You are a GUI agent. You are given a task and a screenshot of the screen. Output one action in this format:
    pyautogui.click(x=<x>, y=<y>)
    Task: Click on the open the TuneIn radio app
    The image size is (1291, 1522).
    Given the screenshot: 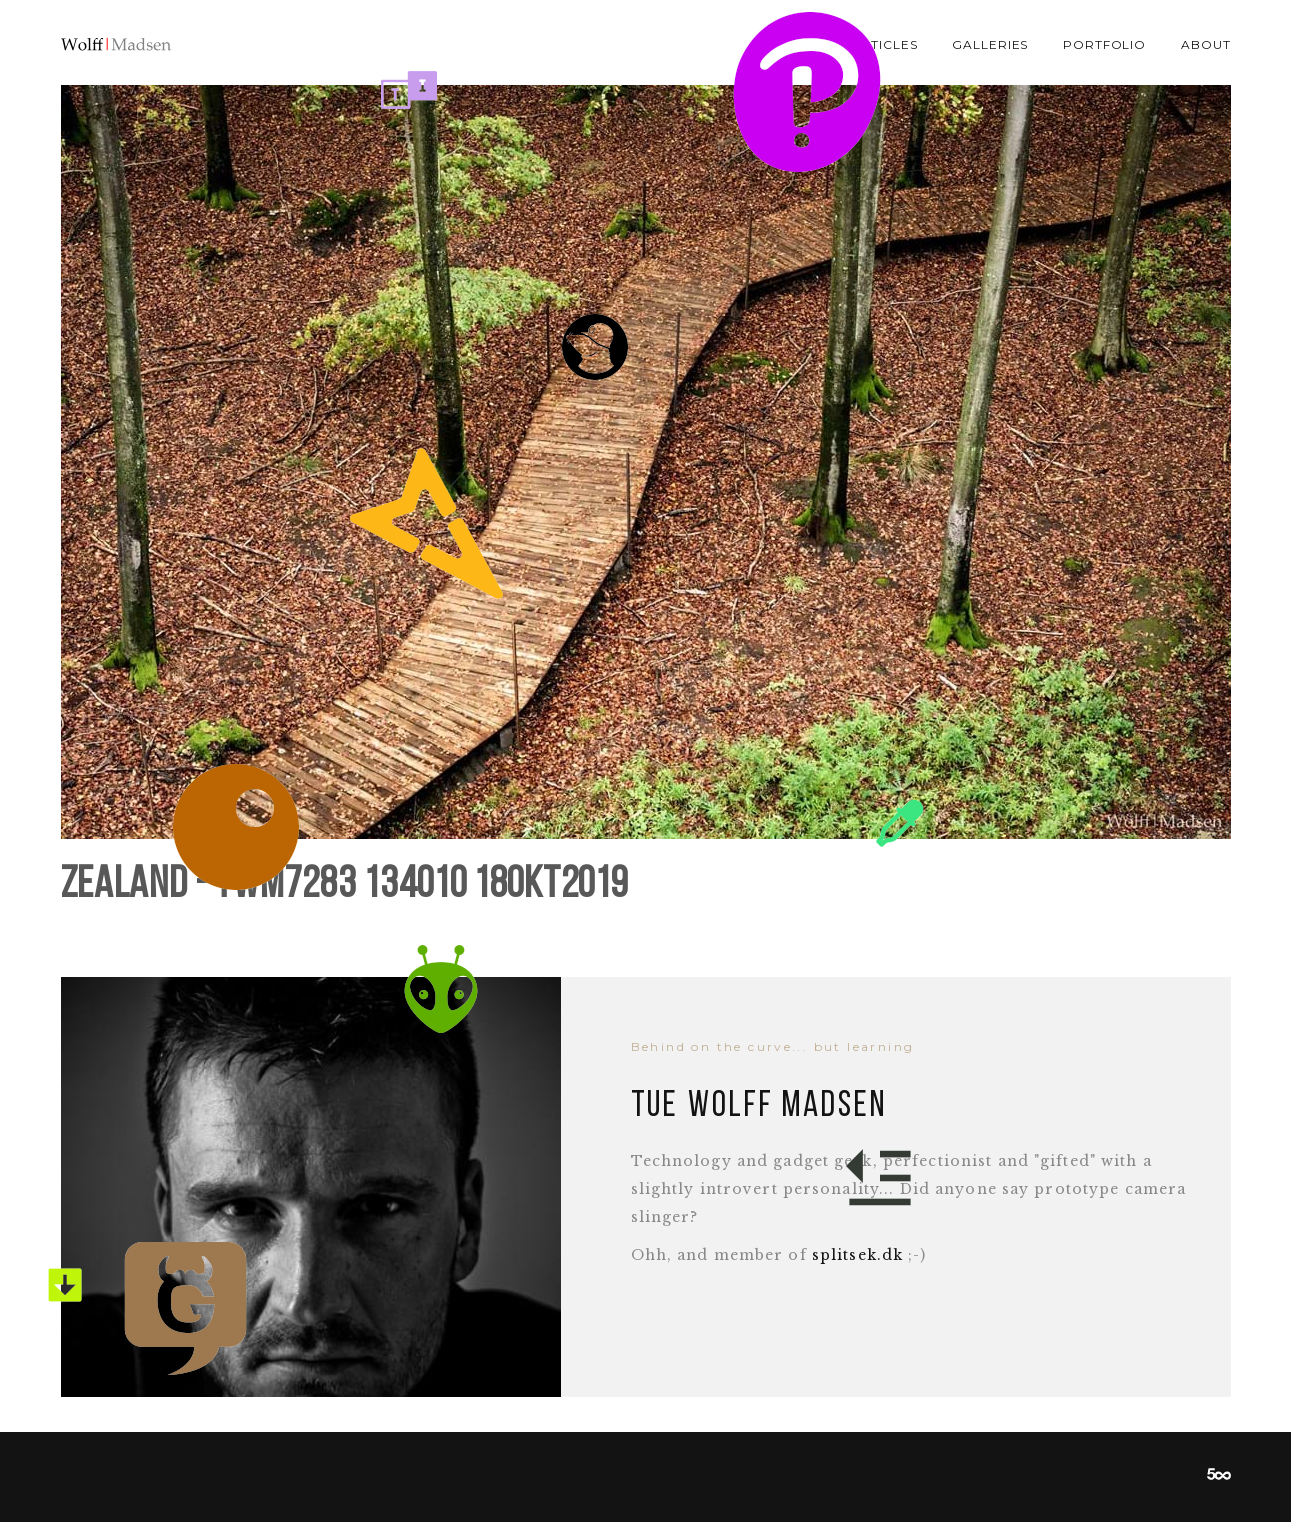 What is the action you would take?
    pyautogui.click(x=409, y=90)
    